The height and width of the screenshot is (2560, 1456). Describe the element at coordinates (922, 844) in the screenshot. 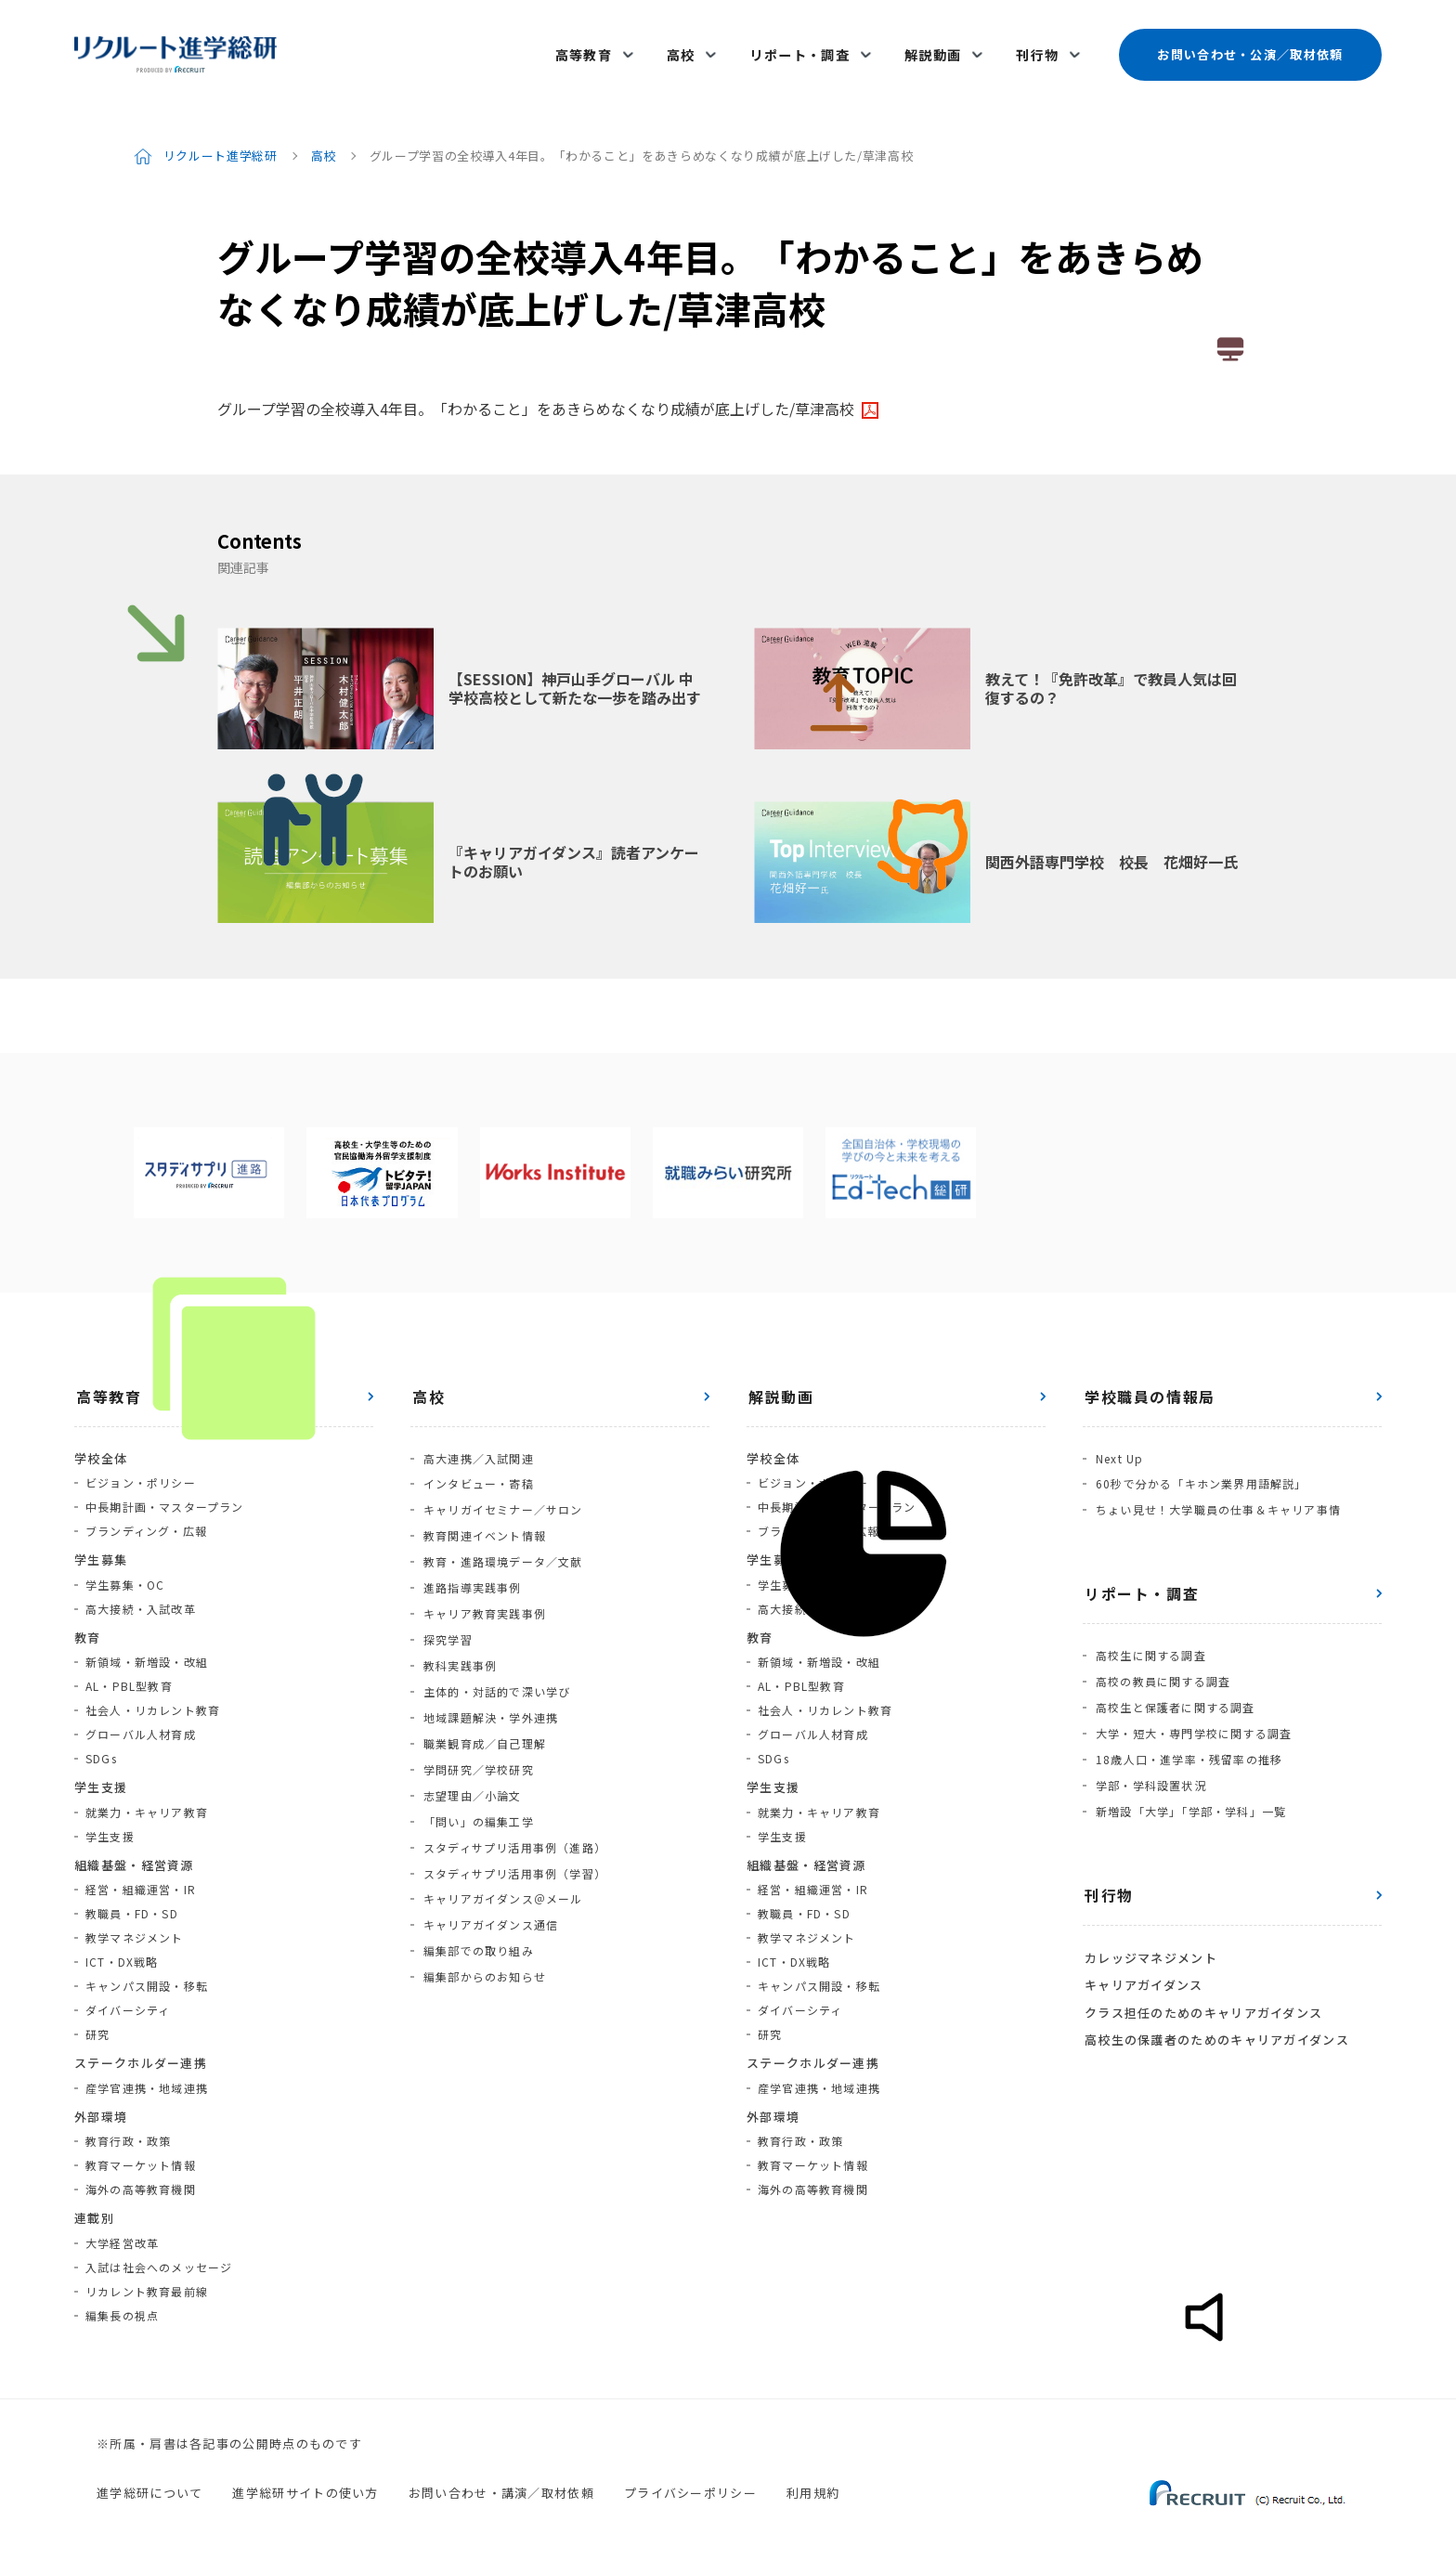

I see `view project on github` at that location.